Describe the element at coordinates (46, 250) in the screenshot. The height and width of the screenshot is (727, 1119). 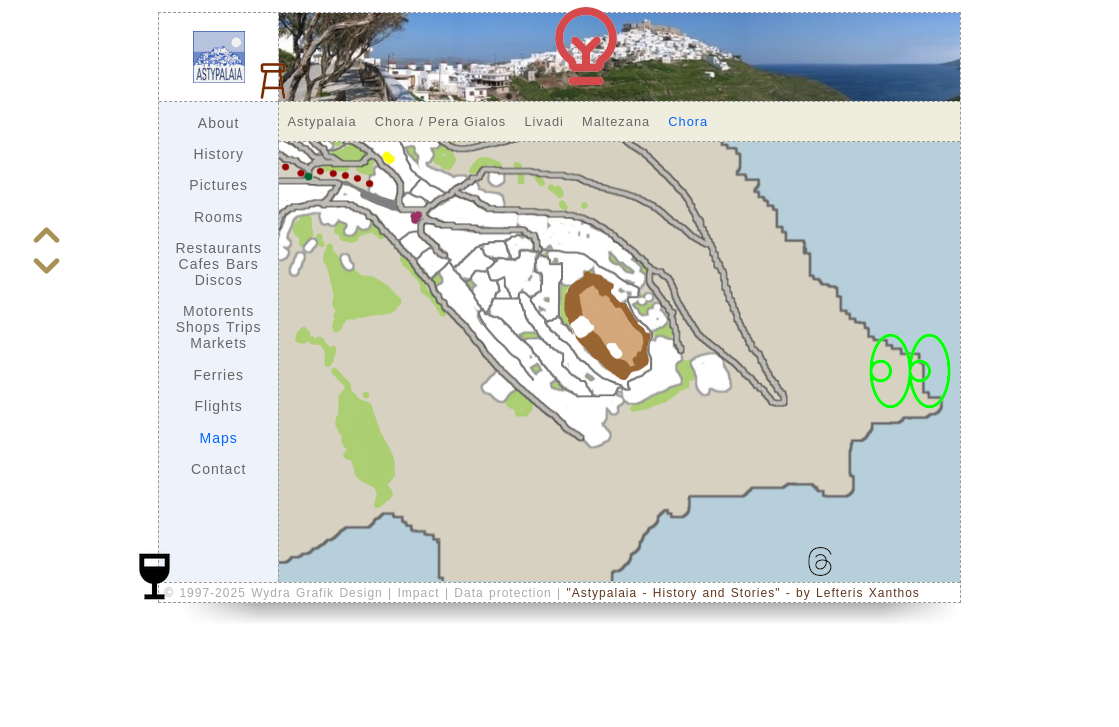
I see `expand or collapse a dropdown menu` at that location.